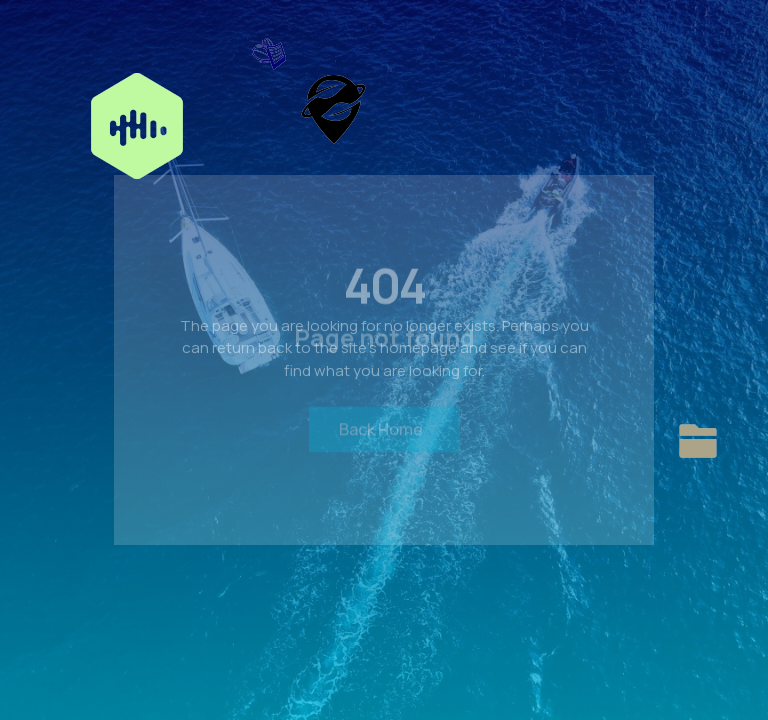  I want to click on open the Castbox podcast app, so click(137, 126).